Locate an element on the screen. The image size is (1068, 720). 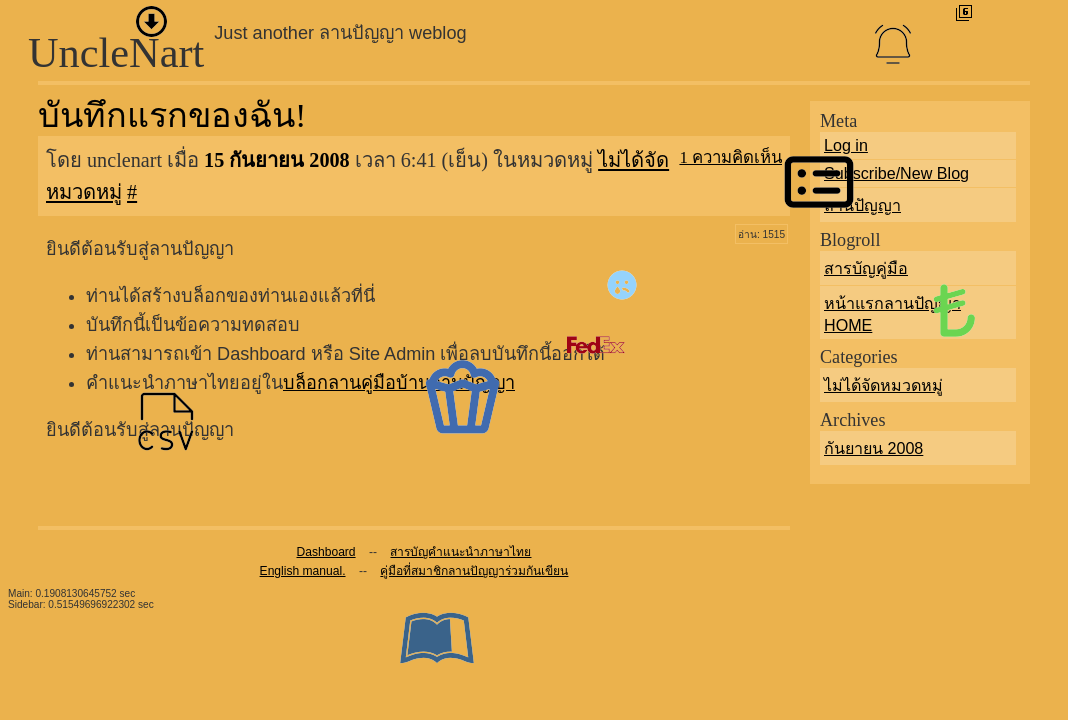
indicates an error or something went wrong is located at coordinates (622, 285).